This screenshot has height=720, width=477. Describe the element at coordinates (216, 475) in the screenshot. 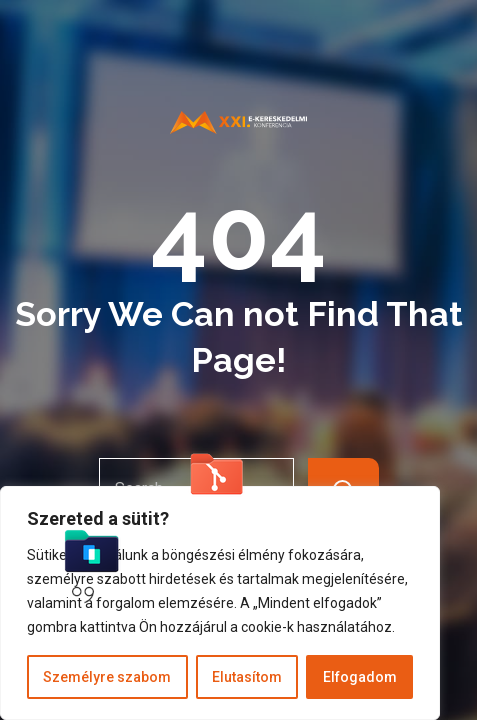

I see `open git repository folder` at that location.